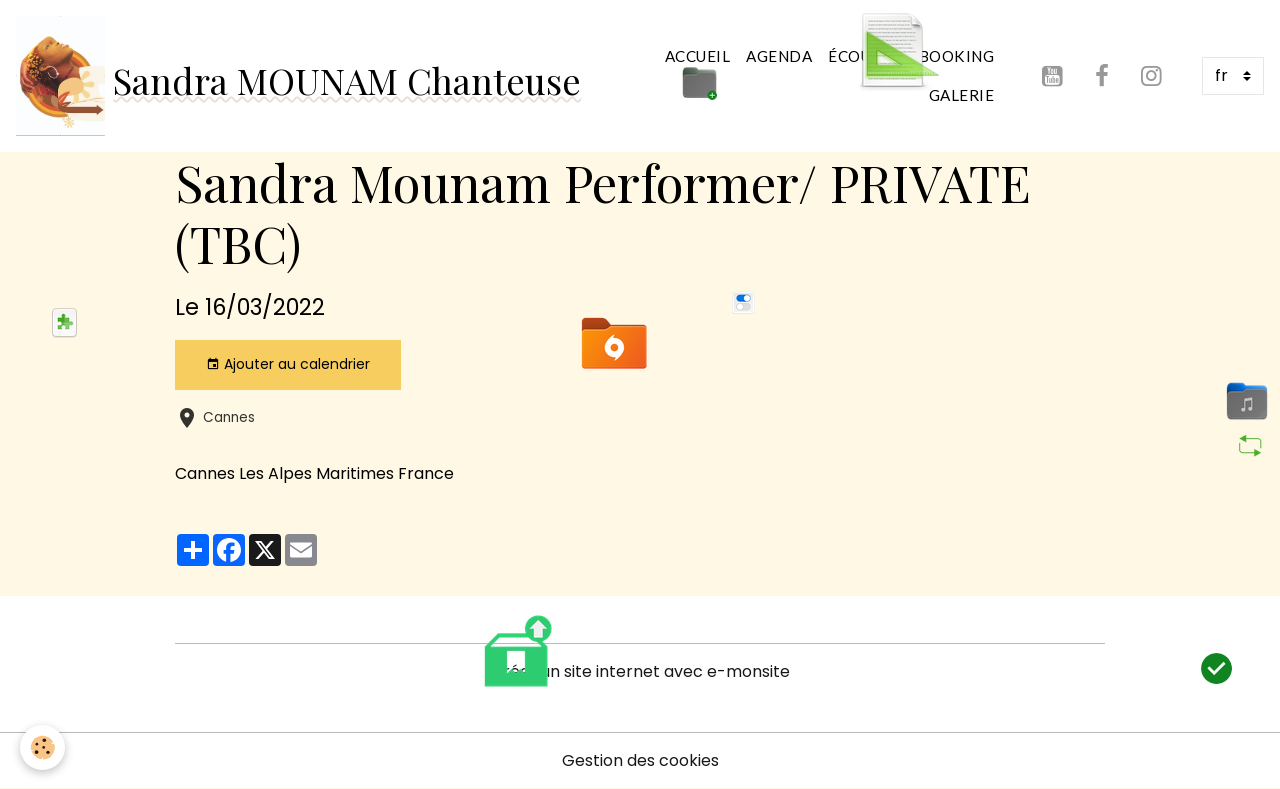 The image size is (1280, 789). Describe the element at coordinates (1250, 445) in the screenshot. I see `sync incoming and outgoing mail` at that location.